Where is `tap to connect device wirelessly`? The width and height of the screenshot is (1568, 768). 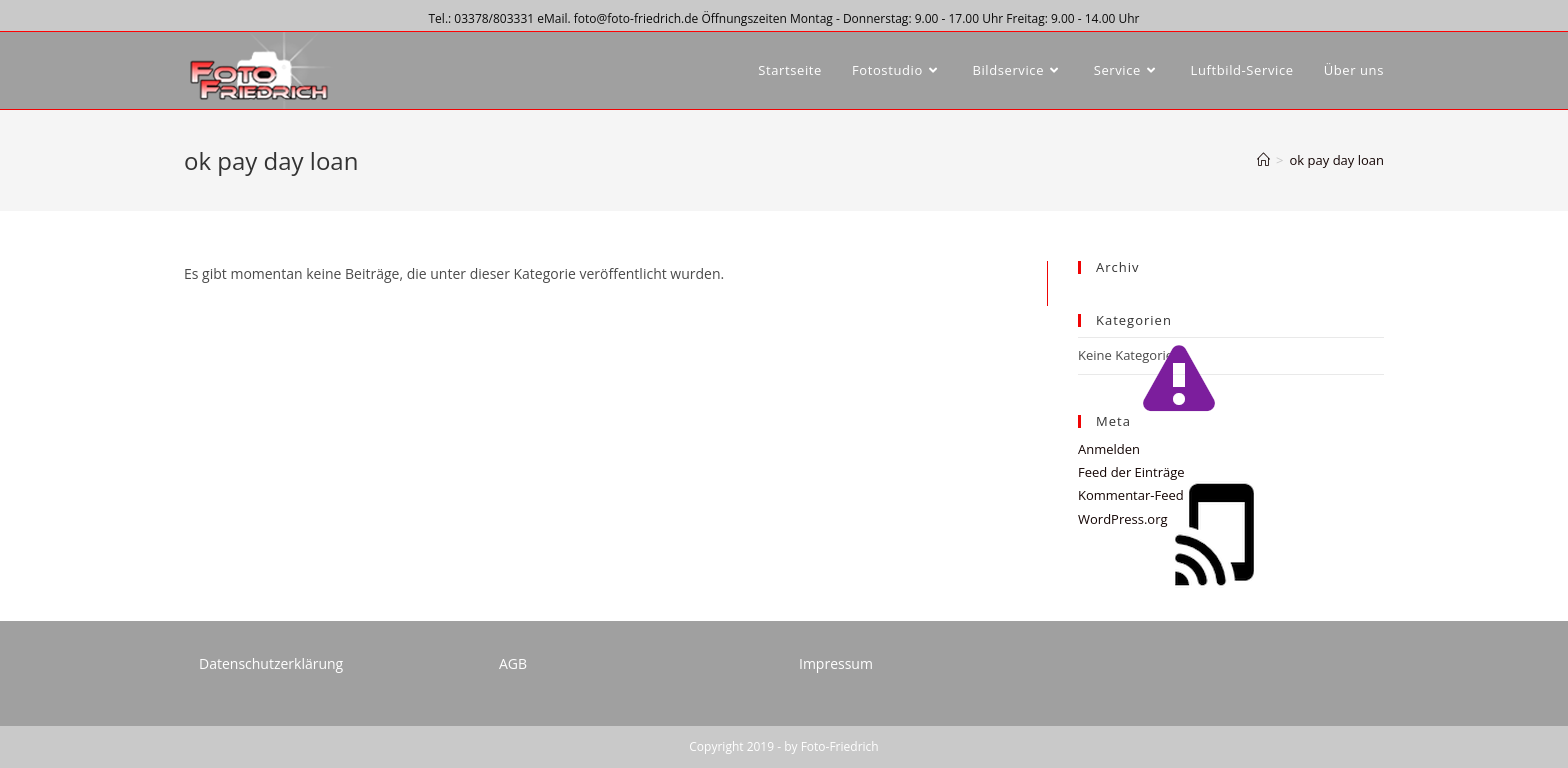
tap to connect device wirelessly is located at coordinates (1221, 534).